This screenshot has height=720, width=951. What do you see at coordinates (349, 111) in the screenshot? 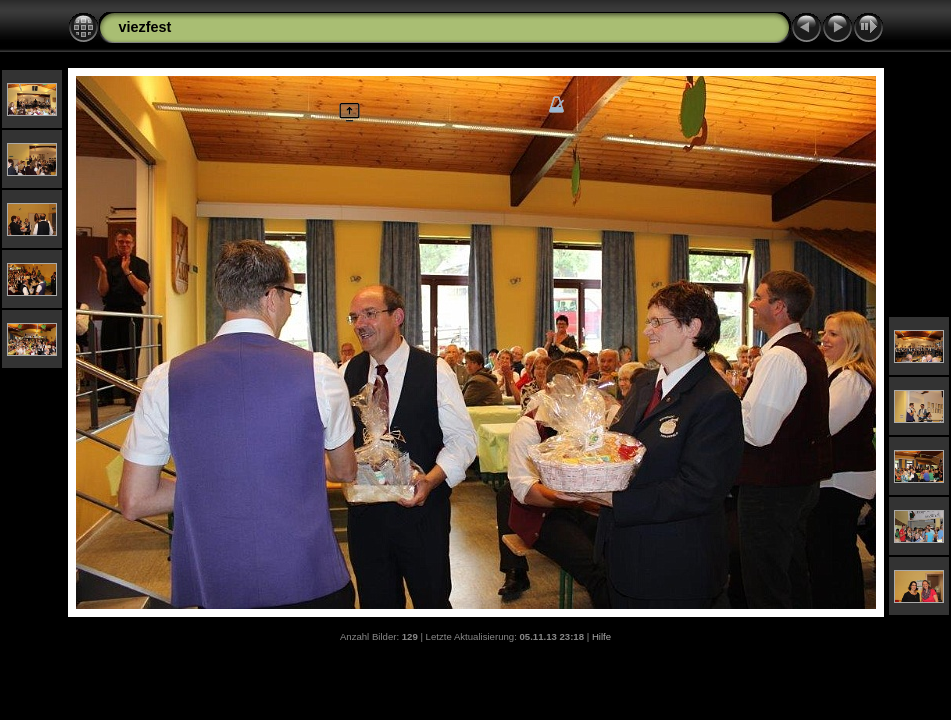
I see `upload file to display or screen` at bounding box center [349, 111].